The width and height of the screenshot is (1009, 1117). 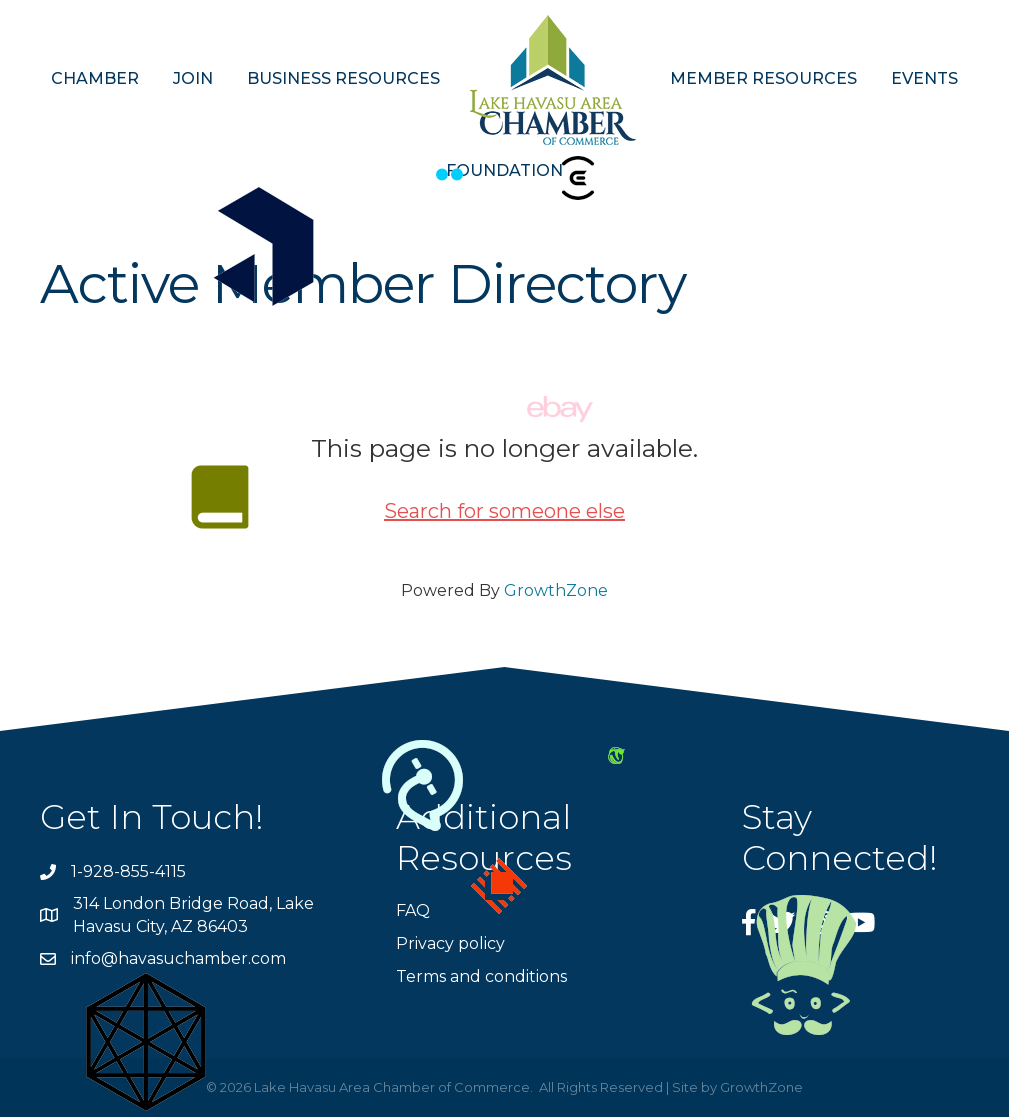 I want to click on open the Satellite app, so click(x=422, y=785).